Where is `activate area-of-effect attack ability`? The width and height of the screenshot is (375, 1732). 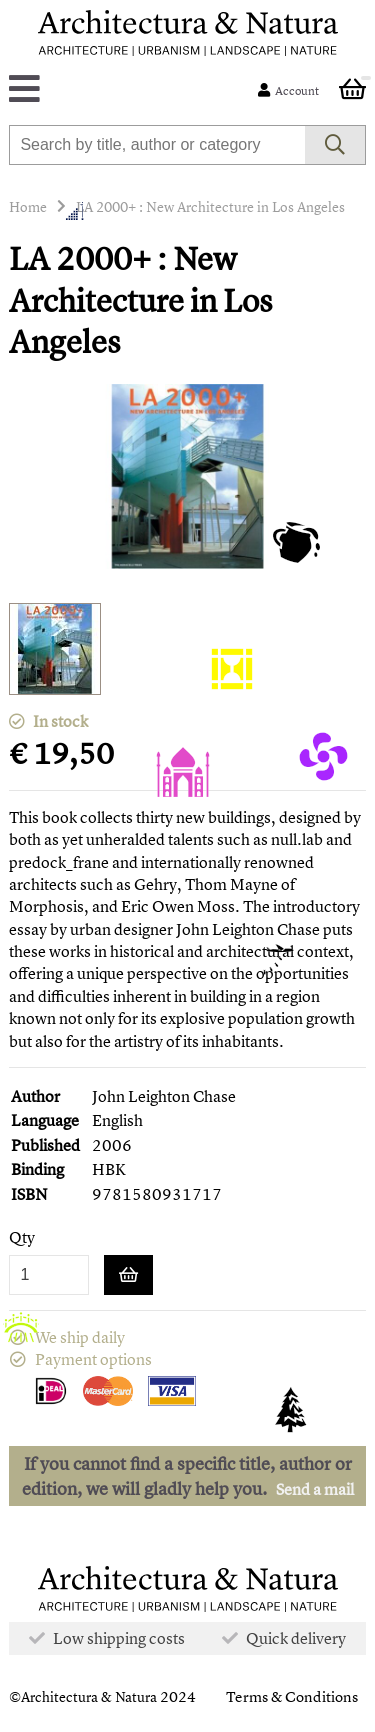
activate area-of-effect attack ability is located at coordinates (278, 959).